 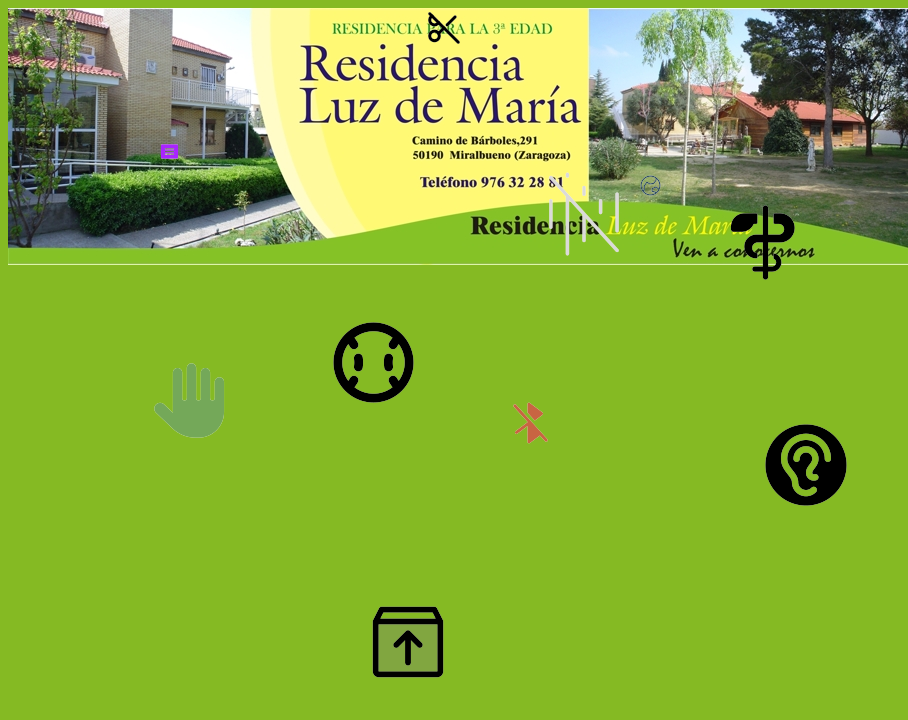 I want to click on mute or disable audio input, so click(x=584, y=214).